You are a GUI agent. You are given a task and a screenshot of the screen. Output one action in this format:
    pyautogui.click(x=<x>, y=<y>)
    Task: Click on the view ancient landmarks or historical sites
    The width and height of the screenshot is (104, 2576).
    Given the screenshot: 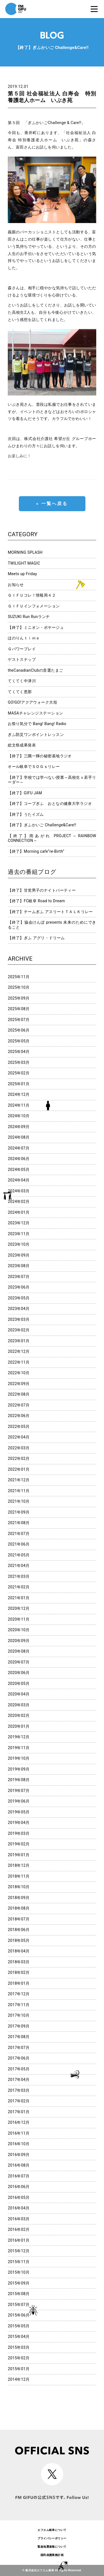 What is the action you would take?
    pyautogui.click(x=7, y=1195)
    